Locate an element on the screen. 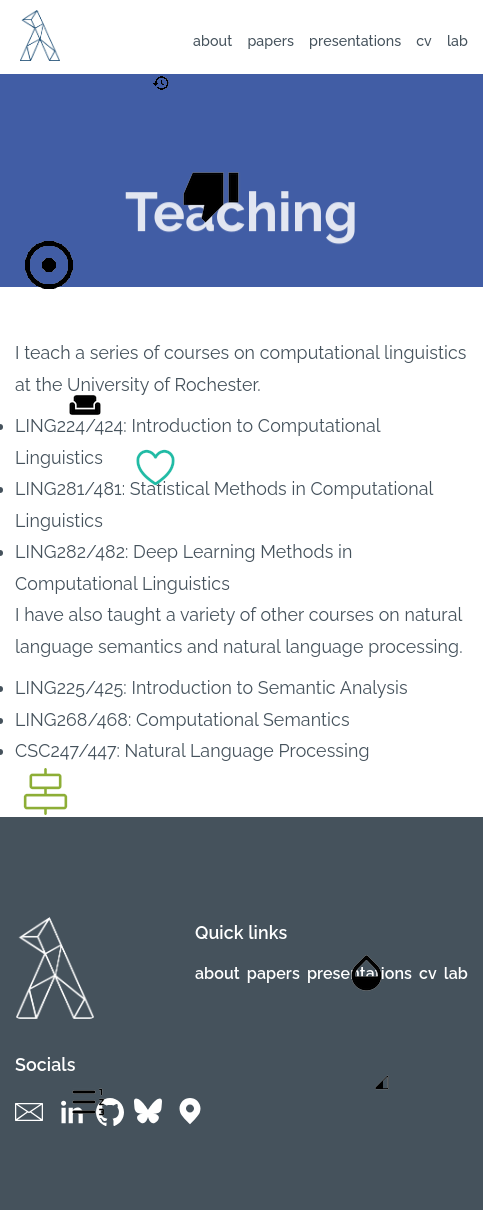 This screenshot has width=483, height=1210. dislike or downvote content is located at coordinates (211, 195).